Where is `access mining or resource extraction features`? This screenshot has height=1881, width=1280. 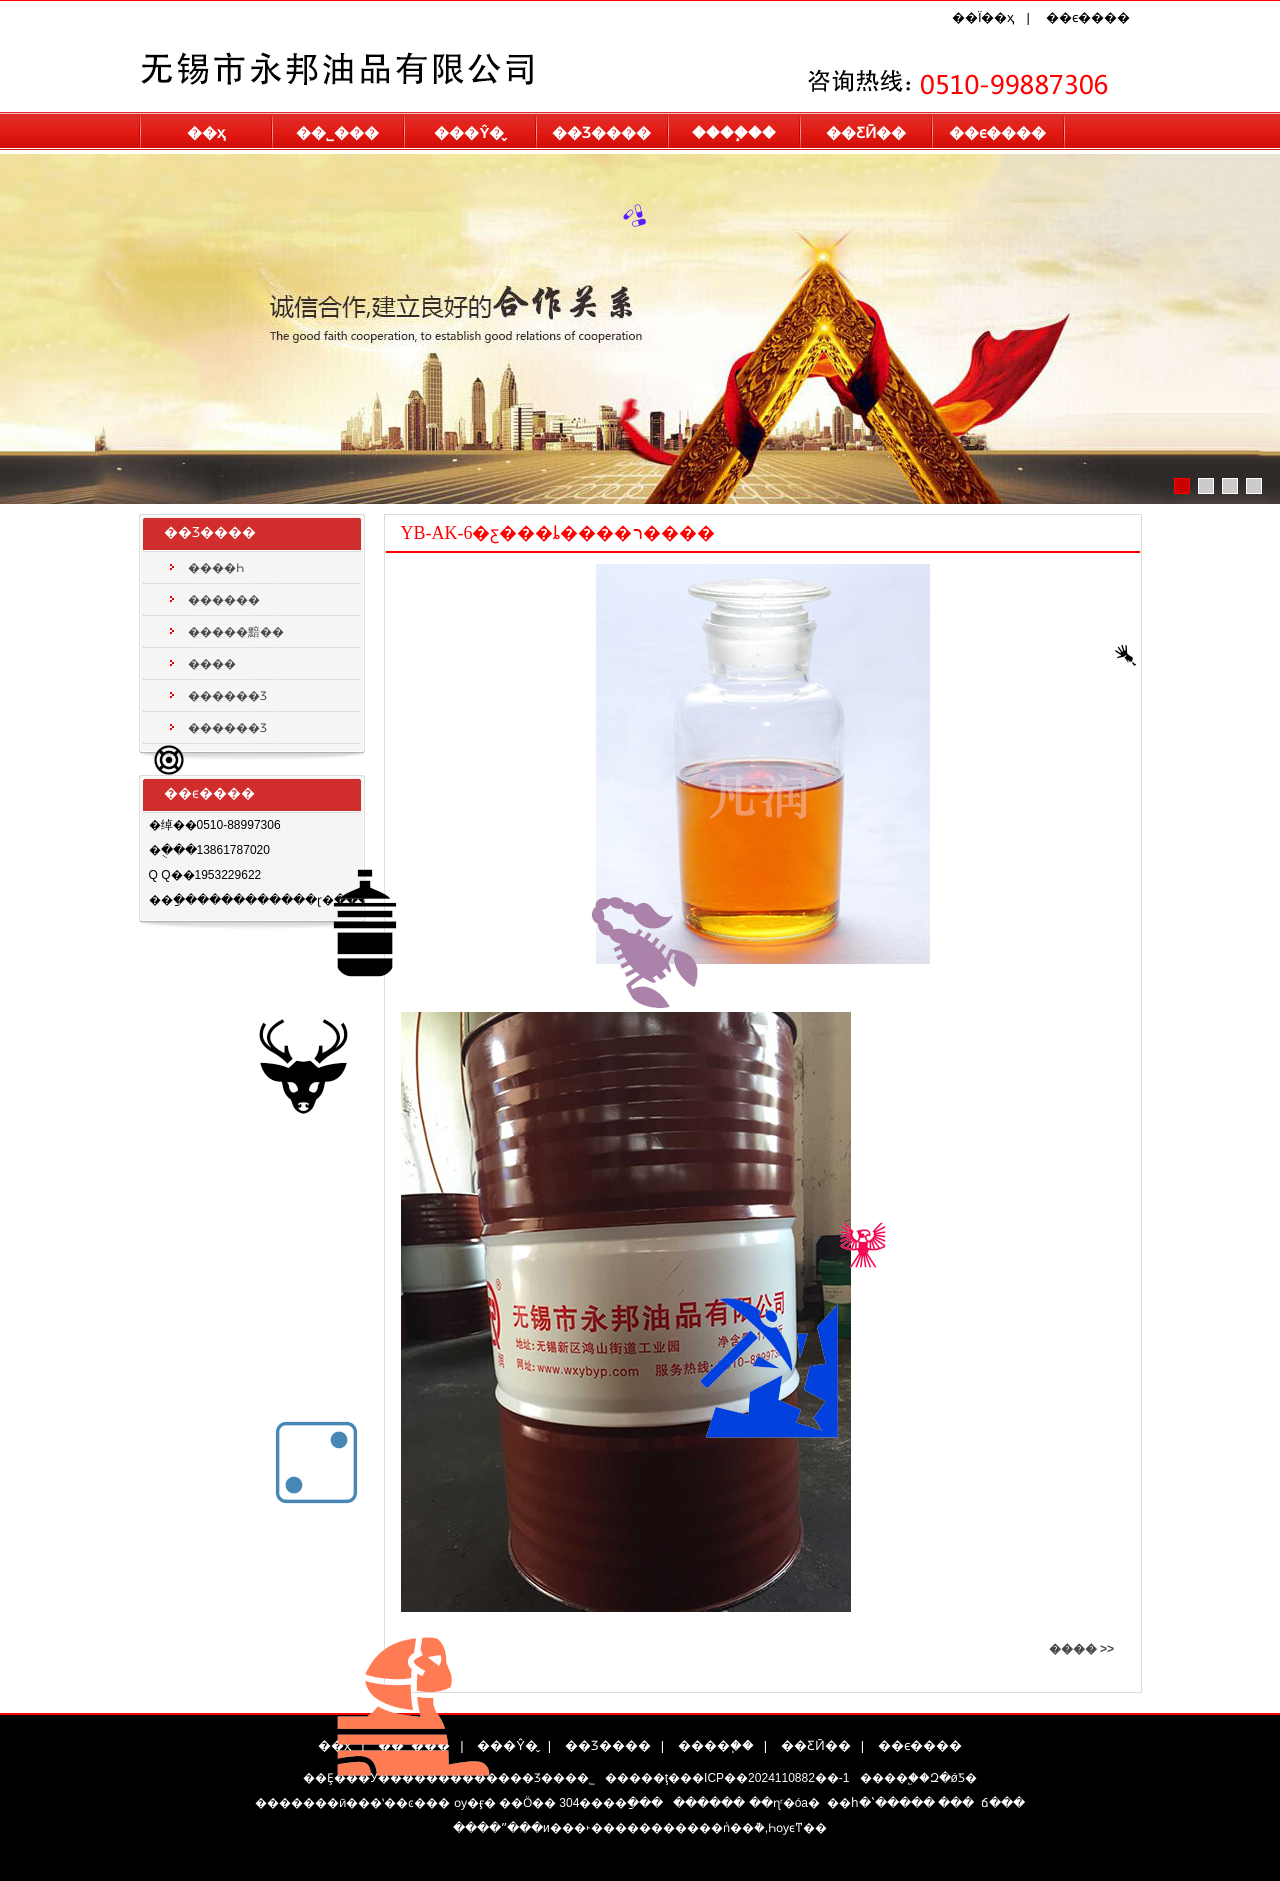 access mining or resource extraction features is located at coordinates (768, 1368).